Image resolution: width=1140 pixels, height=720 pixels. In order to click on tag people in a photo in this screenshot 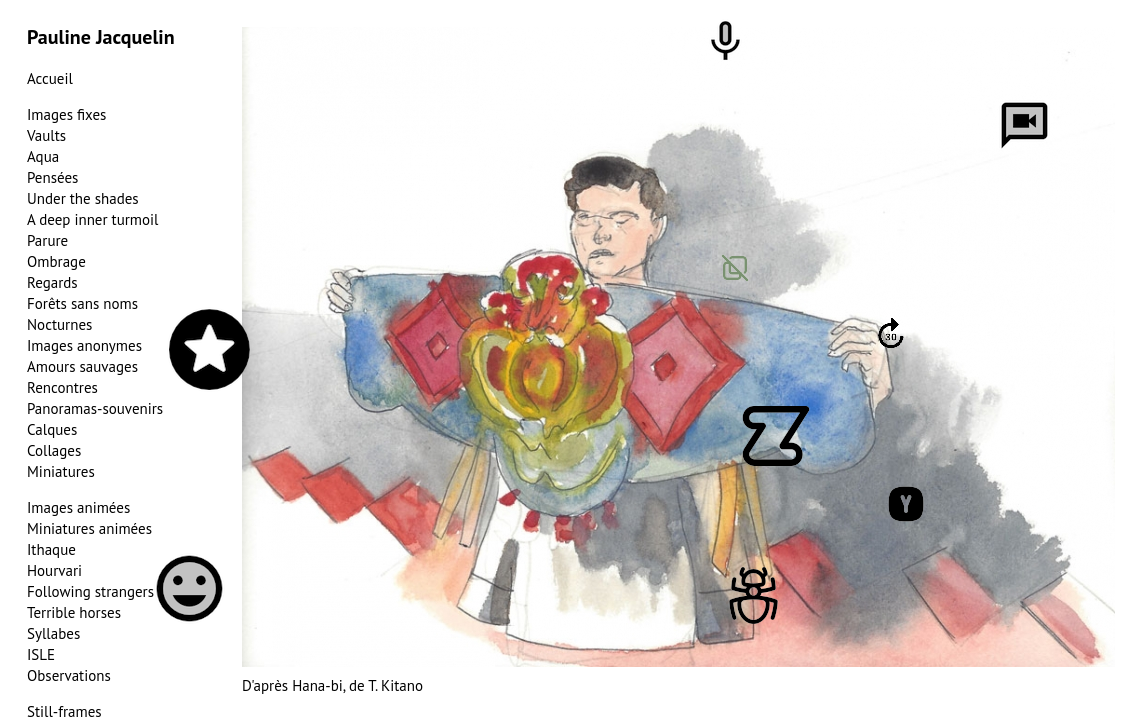, I will do `click(189, 588)`.